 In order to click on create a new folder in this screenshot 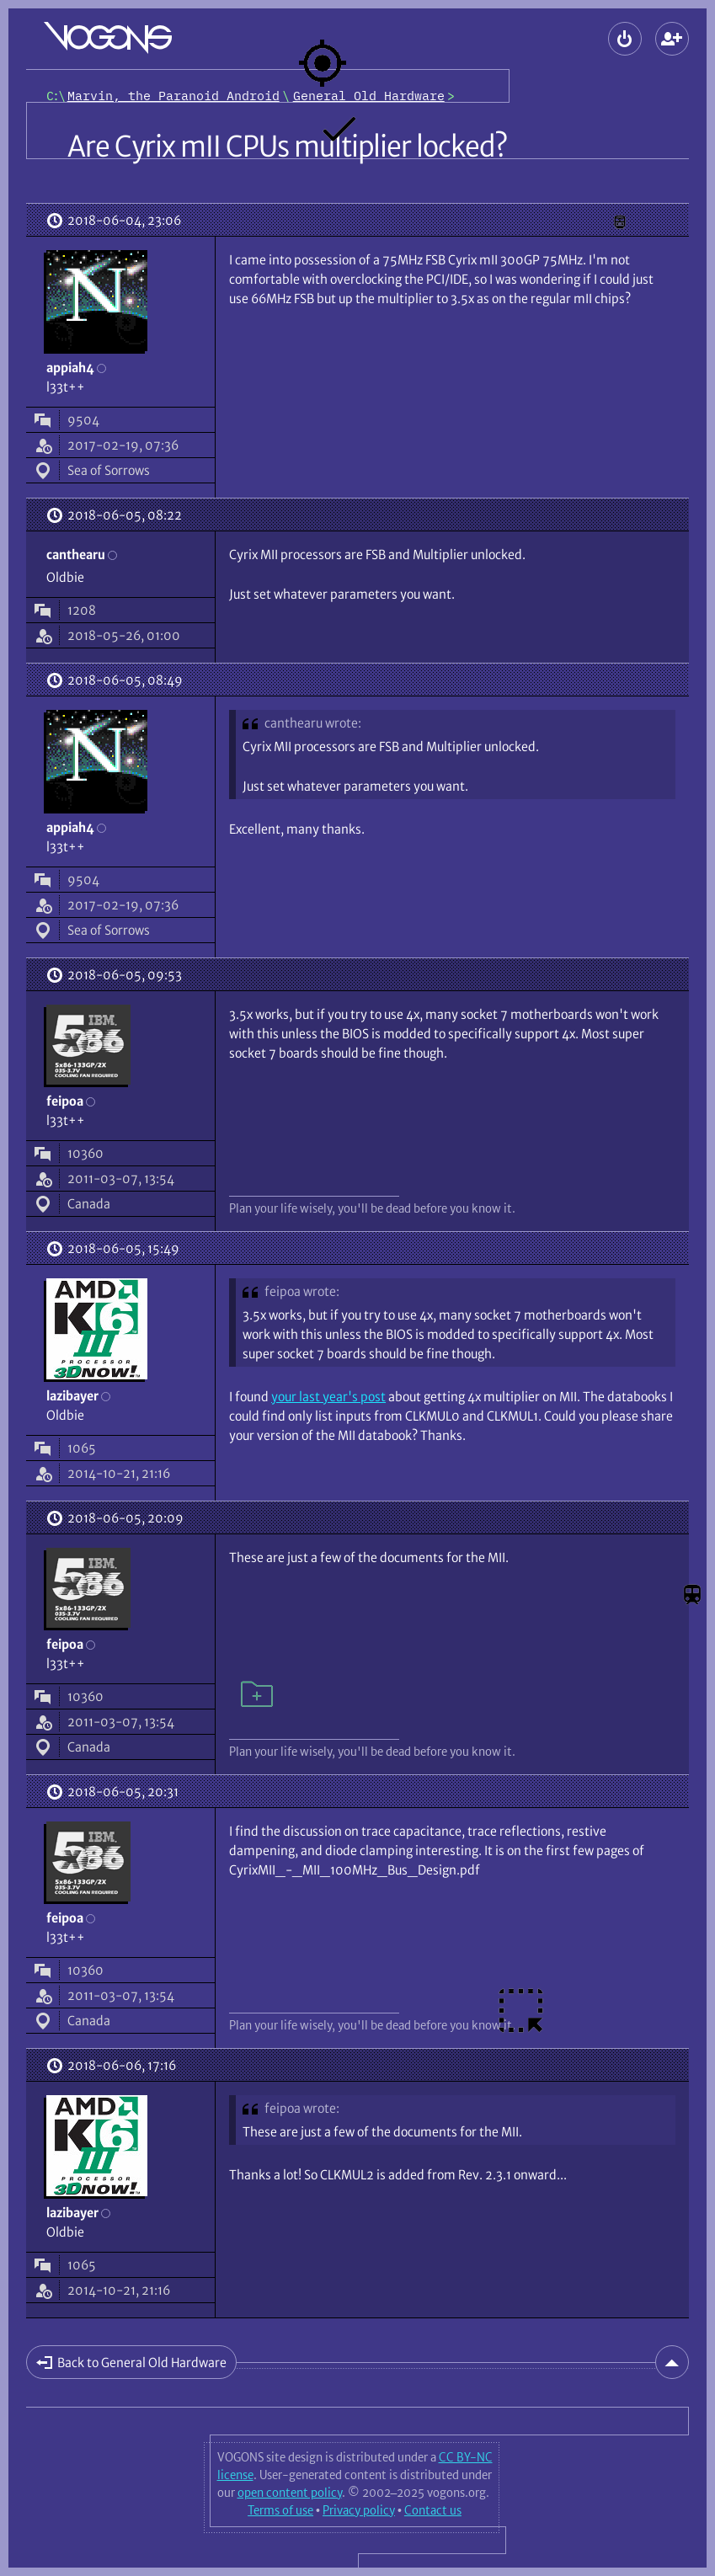, I will do `click(257, 1693)`.